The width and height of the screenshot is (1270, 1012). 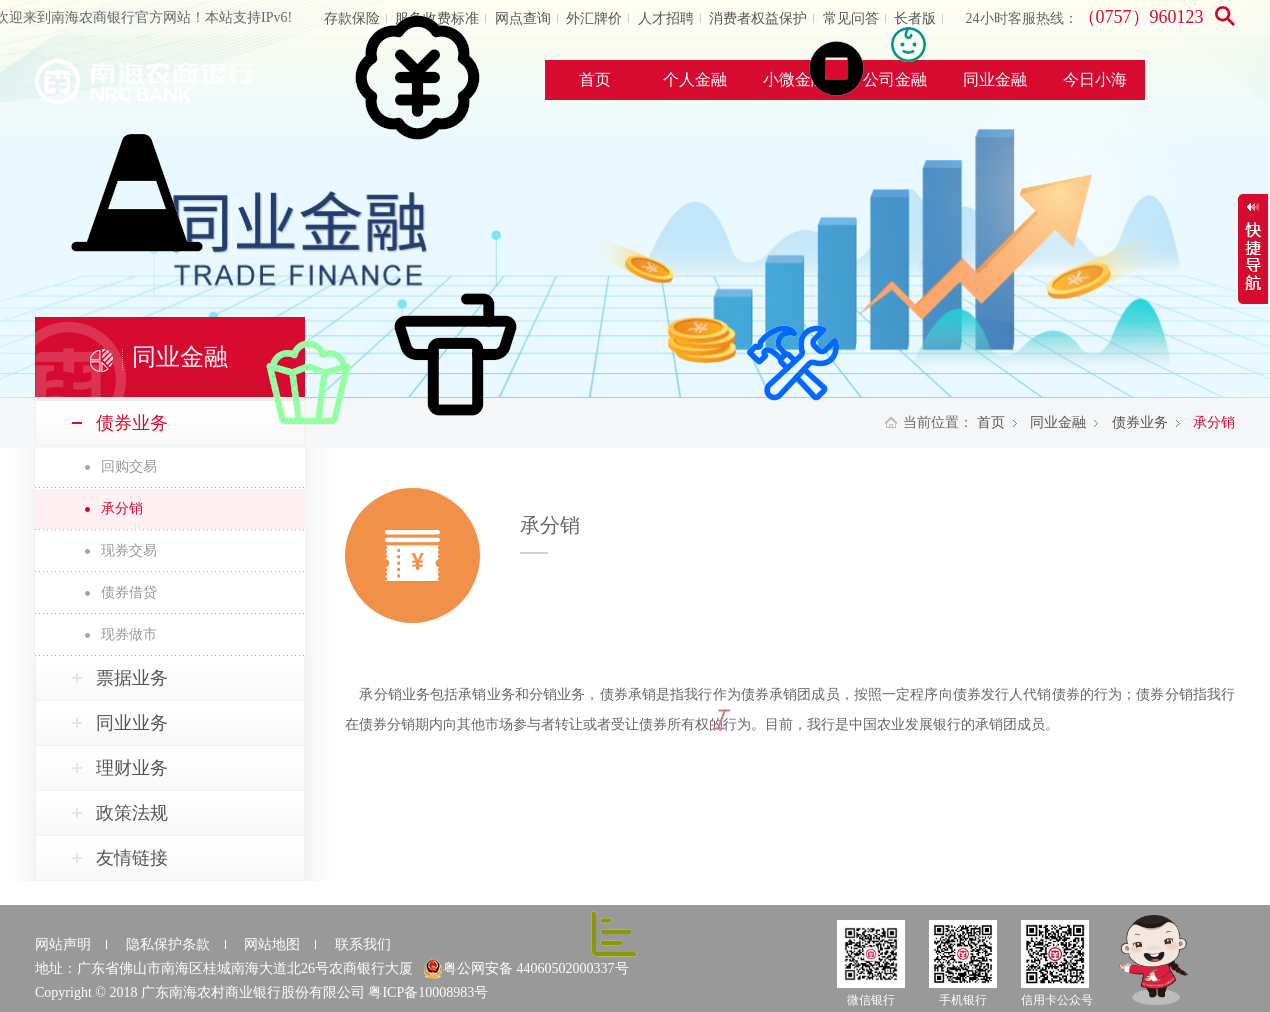 What do you see at coordinates (793, 363) in the screenshot?
I see `access settings or configuration options` at bounding box center [793, 363].